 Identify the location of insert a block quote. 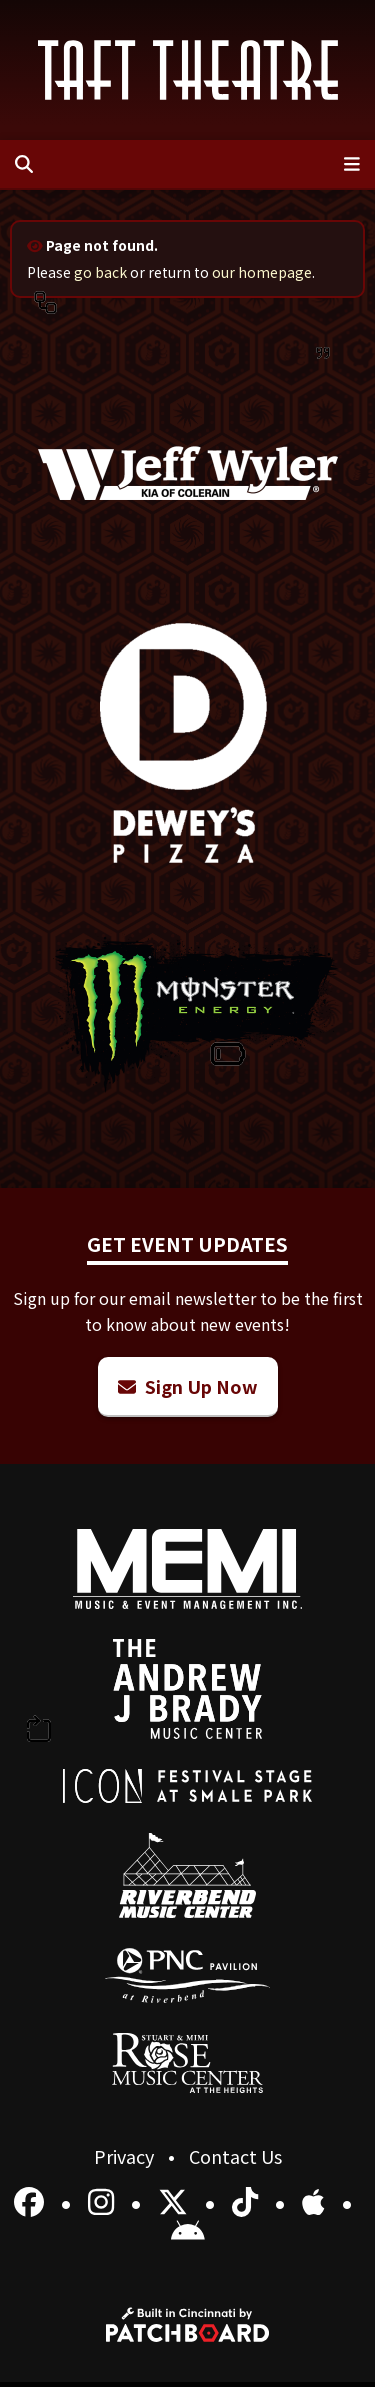
(323, 353).